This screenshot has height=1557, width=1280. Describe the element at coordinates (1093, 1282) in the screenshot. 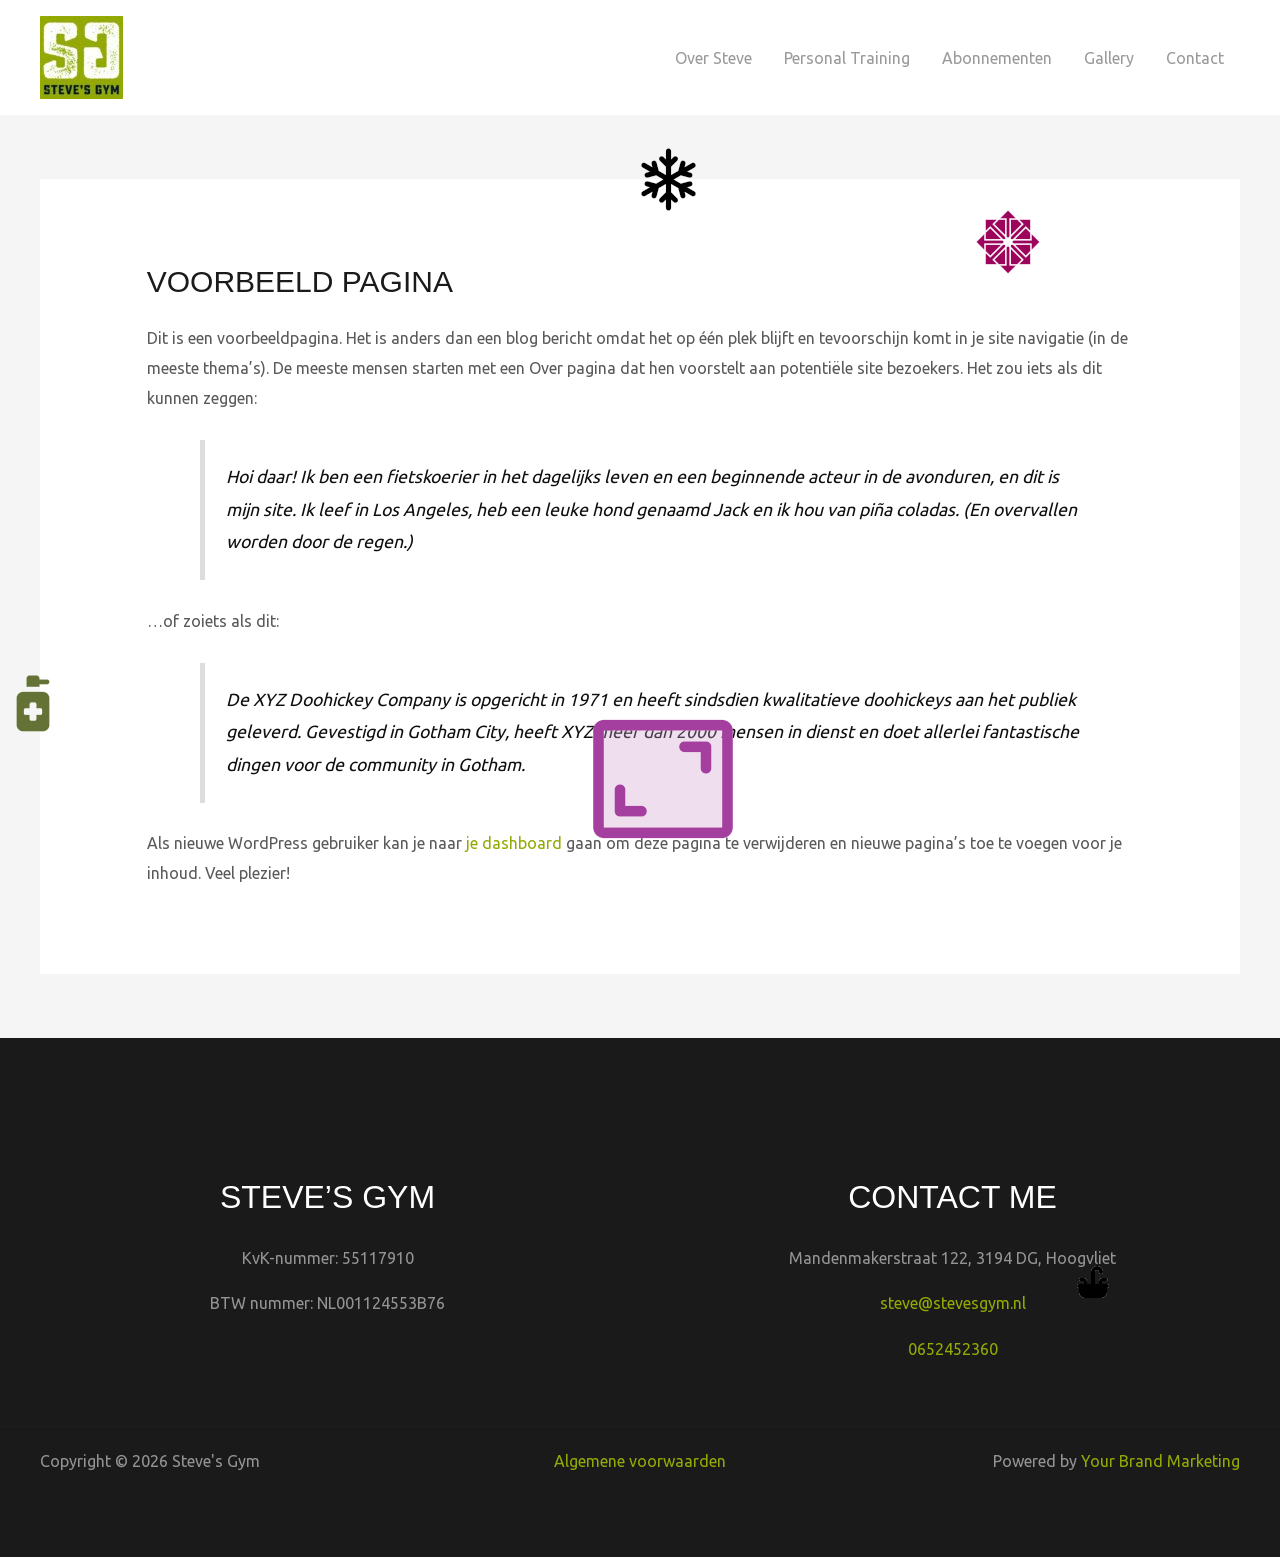

I see `indicates kitchen or bathroom facilities` at that location.